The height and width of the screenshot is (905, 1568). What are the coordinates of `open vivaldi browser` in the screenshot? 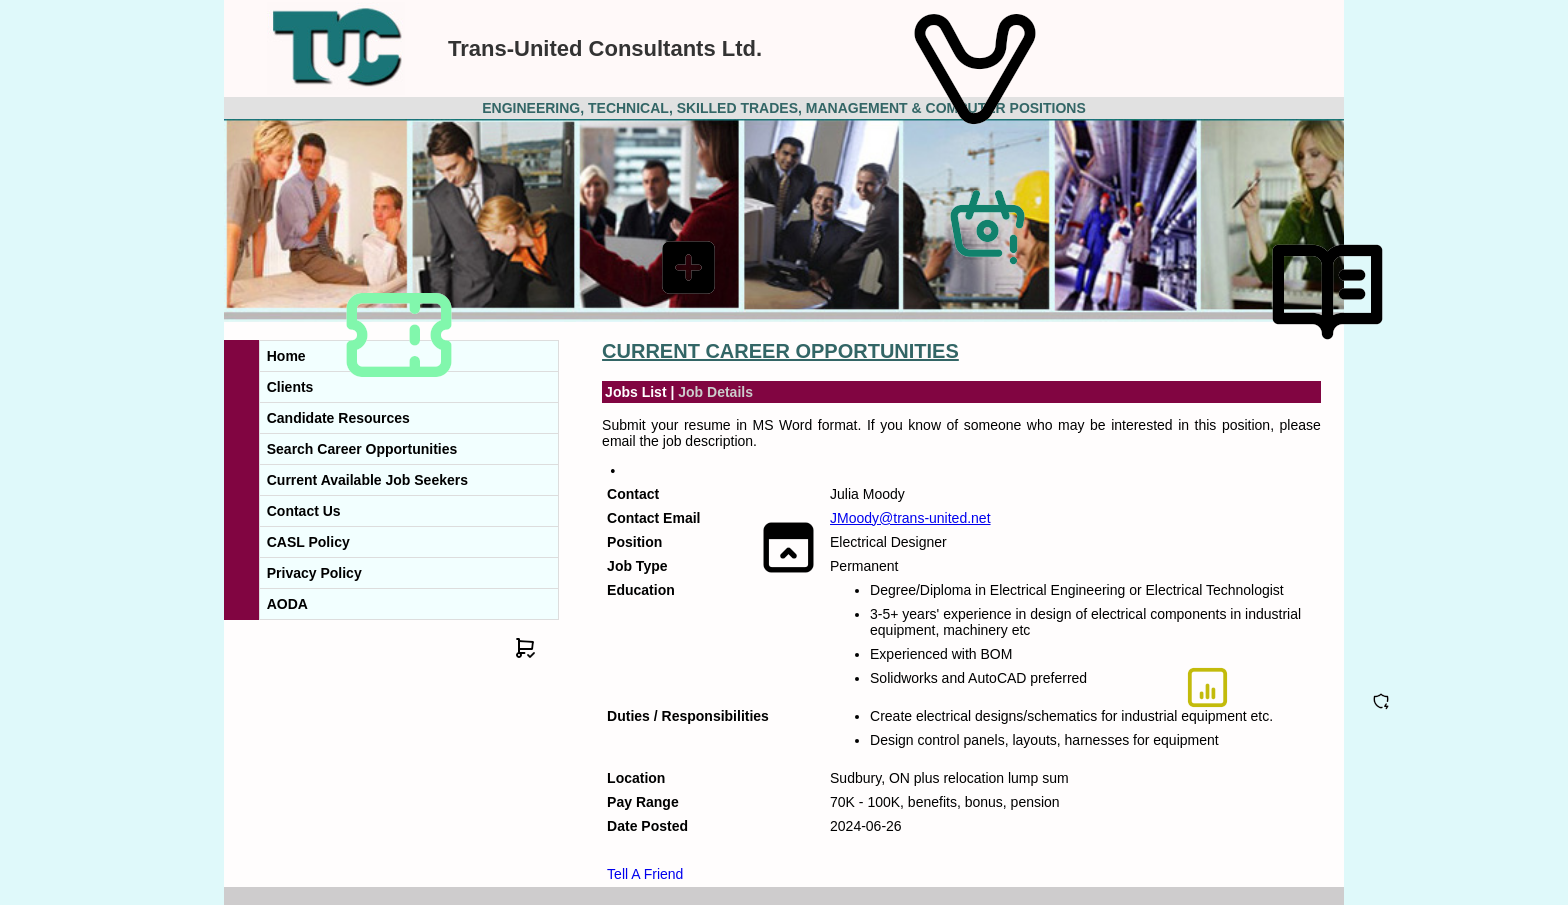 It's located at (975, 69).